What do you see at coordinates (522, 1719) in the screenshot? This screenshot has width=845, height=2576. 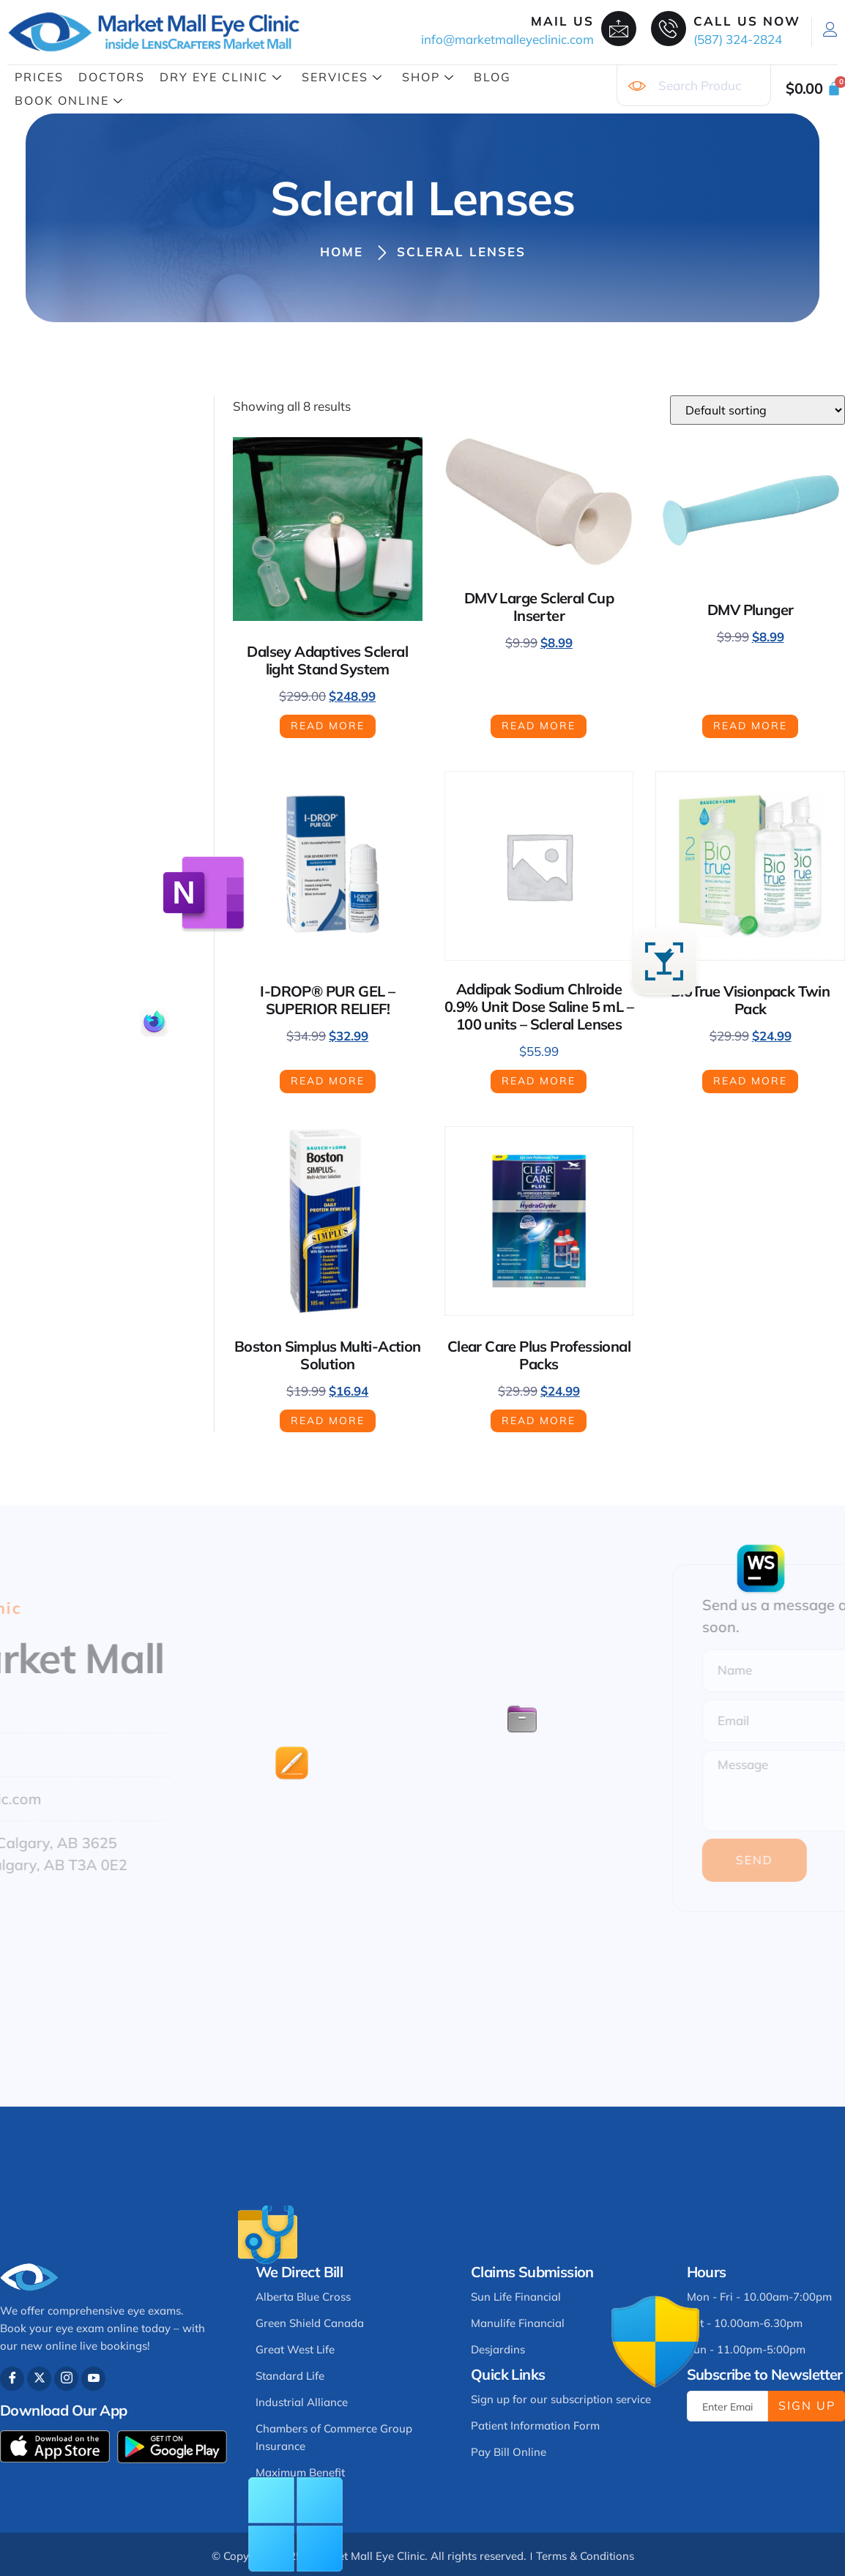 I see `open the file manager application` at bounding box center [522, 1719].